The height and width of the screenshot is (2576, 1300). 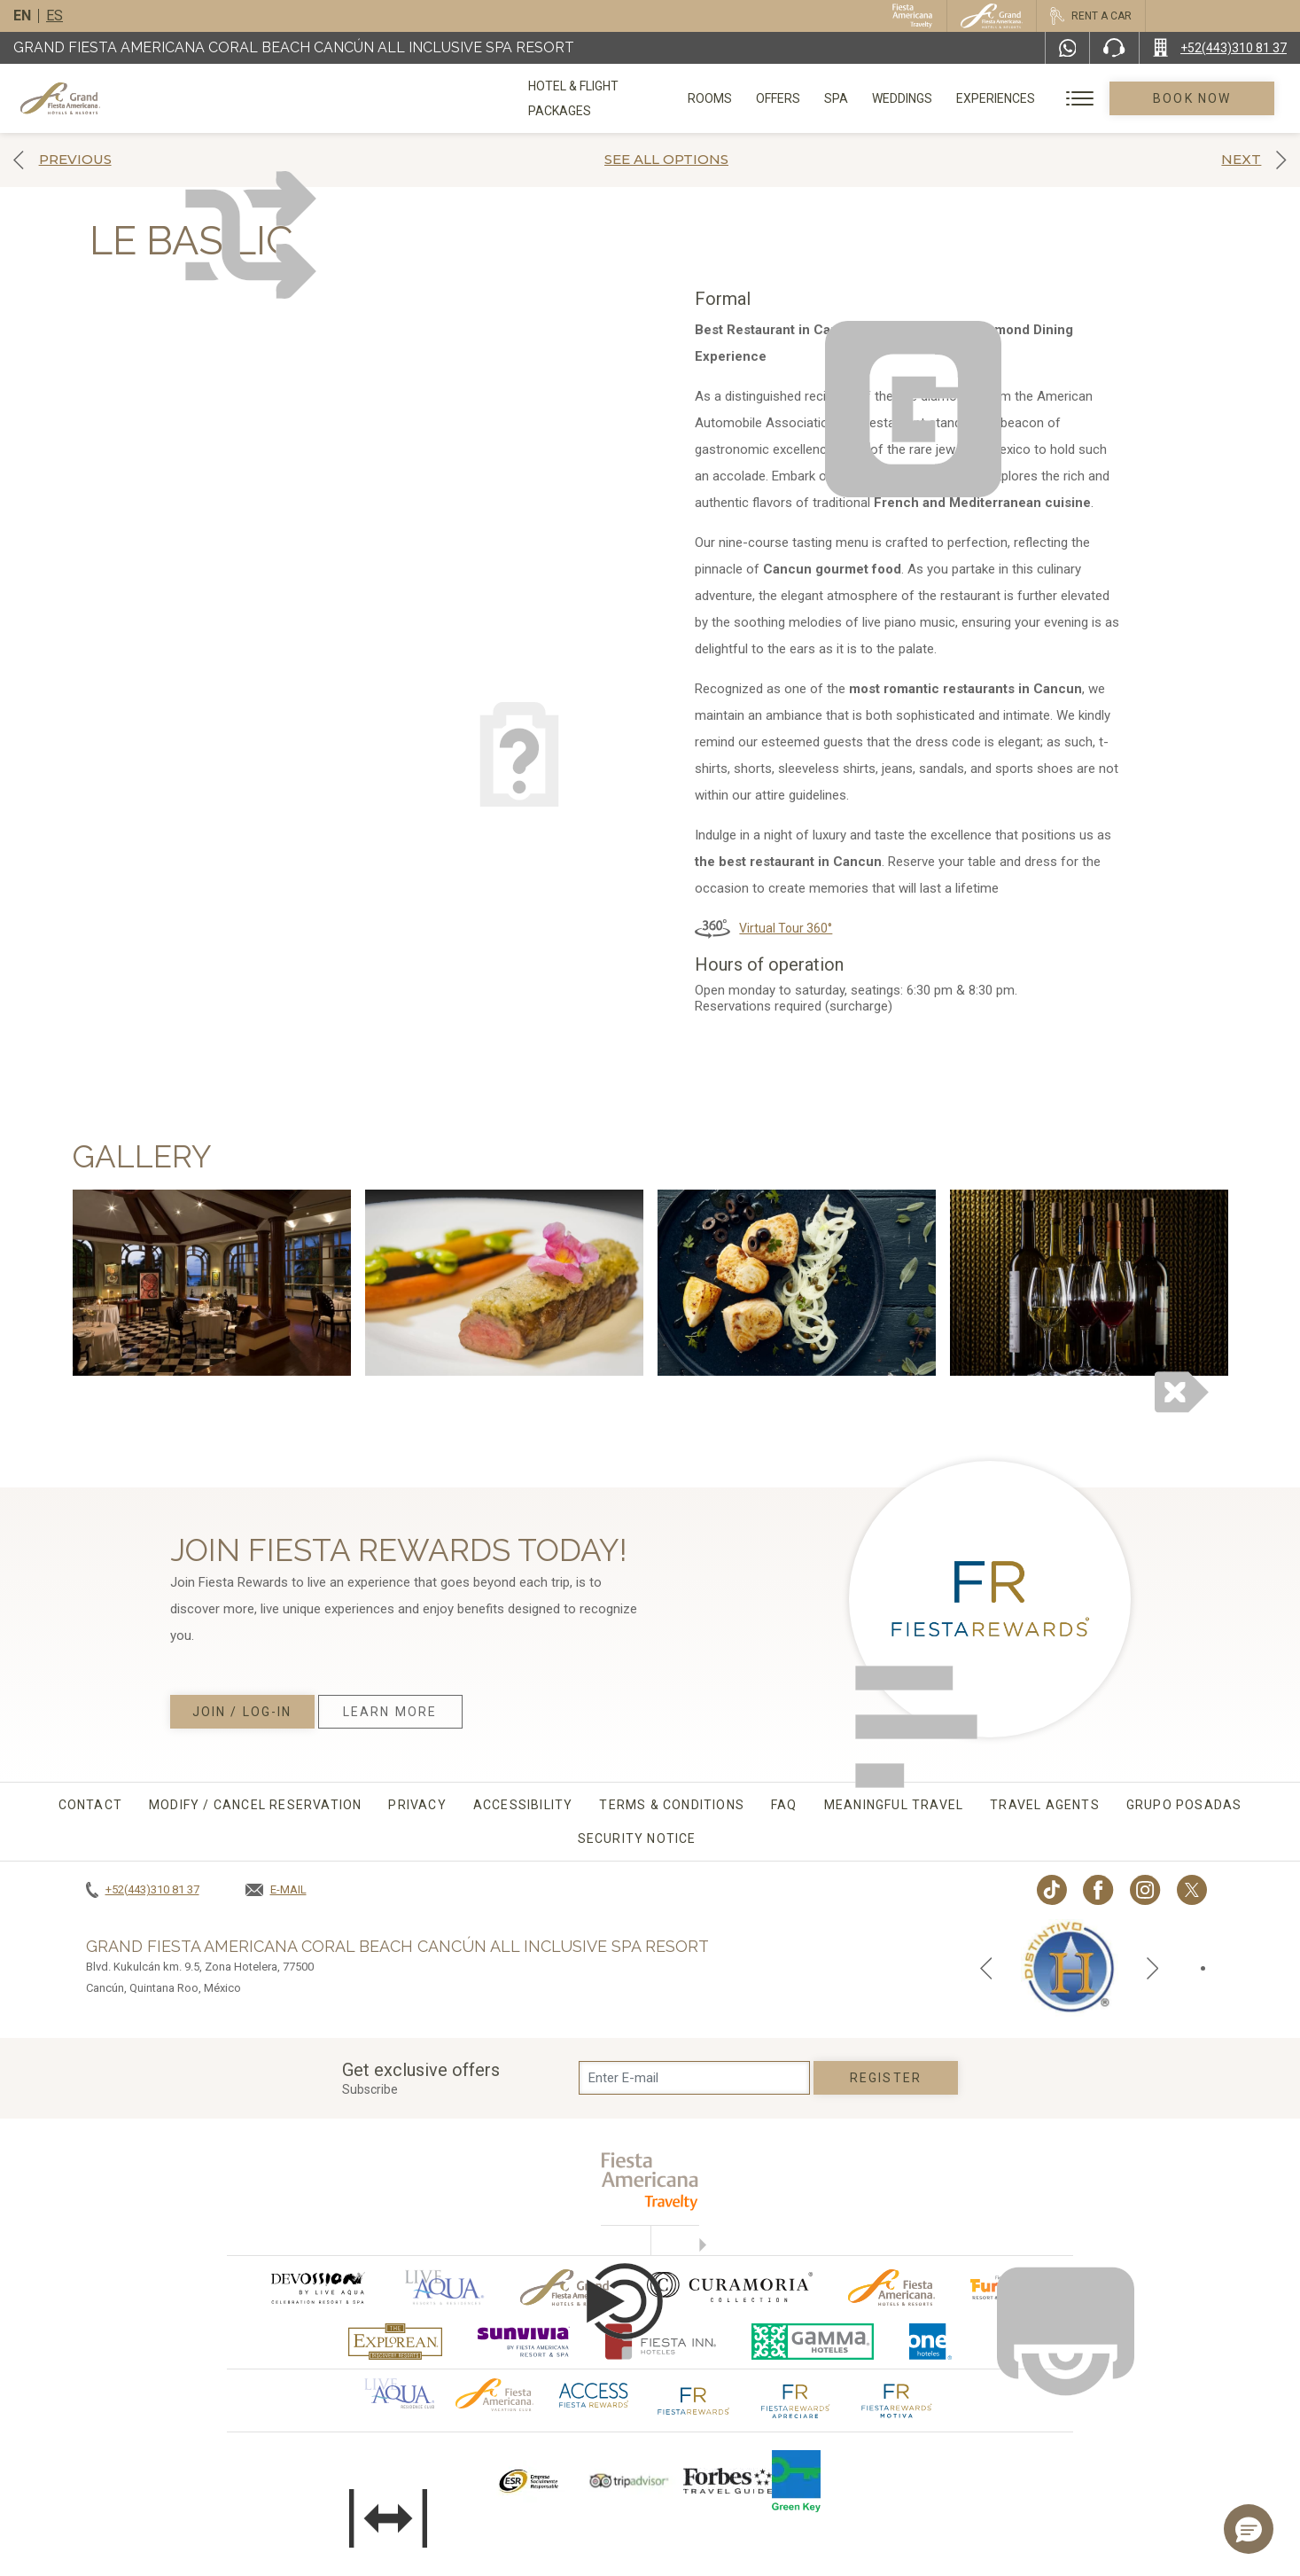 I want to click on clear text input field (right-to-left layout), so click(x=1181, y=1392).